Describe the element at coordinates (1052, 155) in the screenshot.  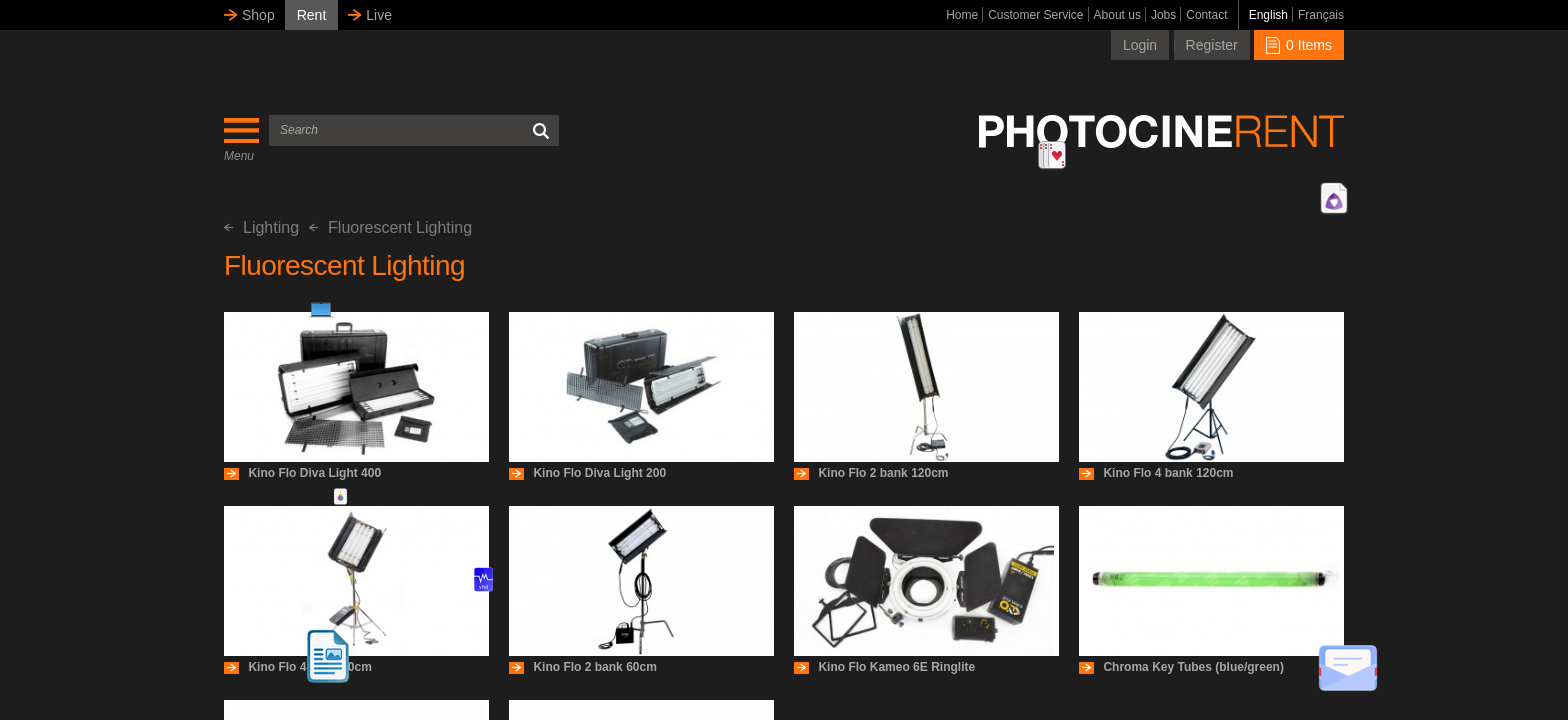
I see `open solitaire card game` at that location.